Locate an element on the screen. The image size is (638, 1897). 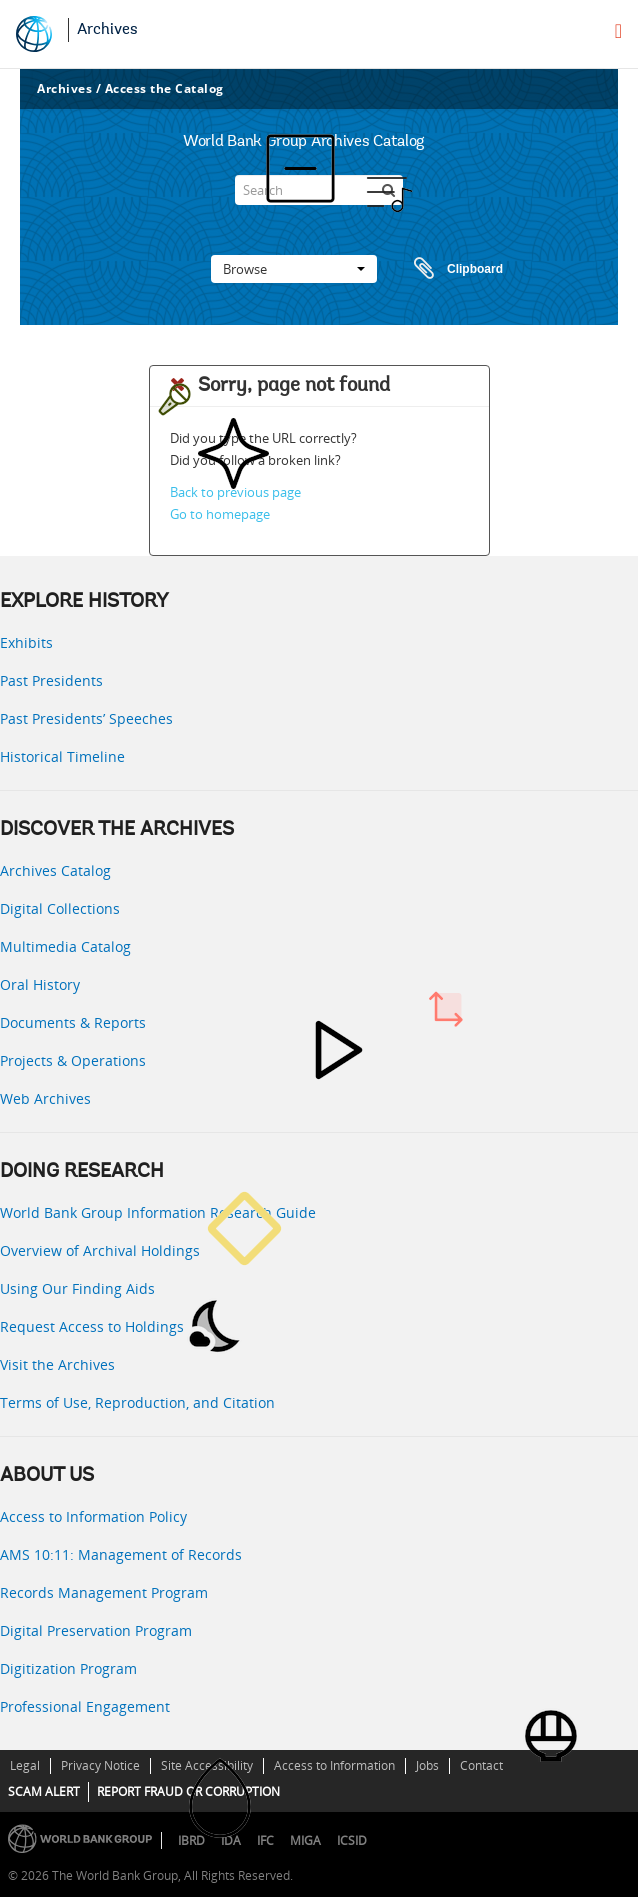
access voice recording or audio input is located at coordinates (174, 400).